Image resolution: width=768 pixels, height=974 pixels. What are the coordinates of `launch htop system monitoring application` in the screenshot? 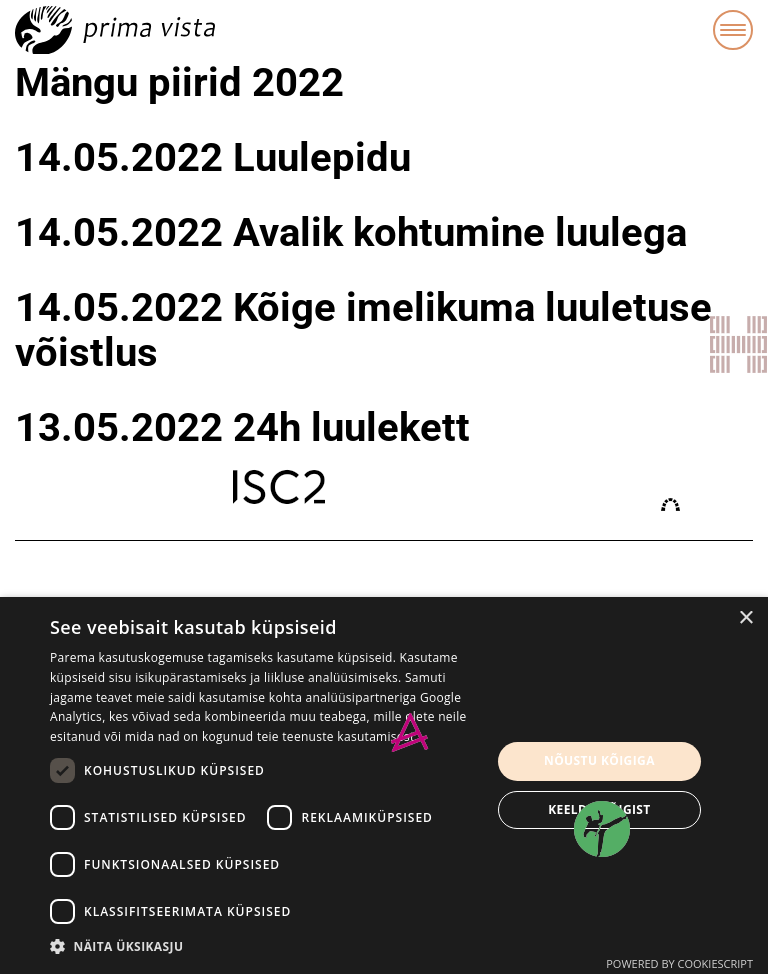 It's located at (738, 344).